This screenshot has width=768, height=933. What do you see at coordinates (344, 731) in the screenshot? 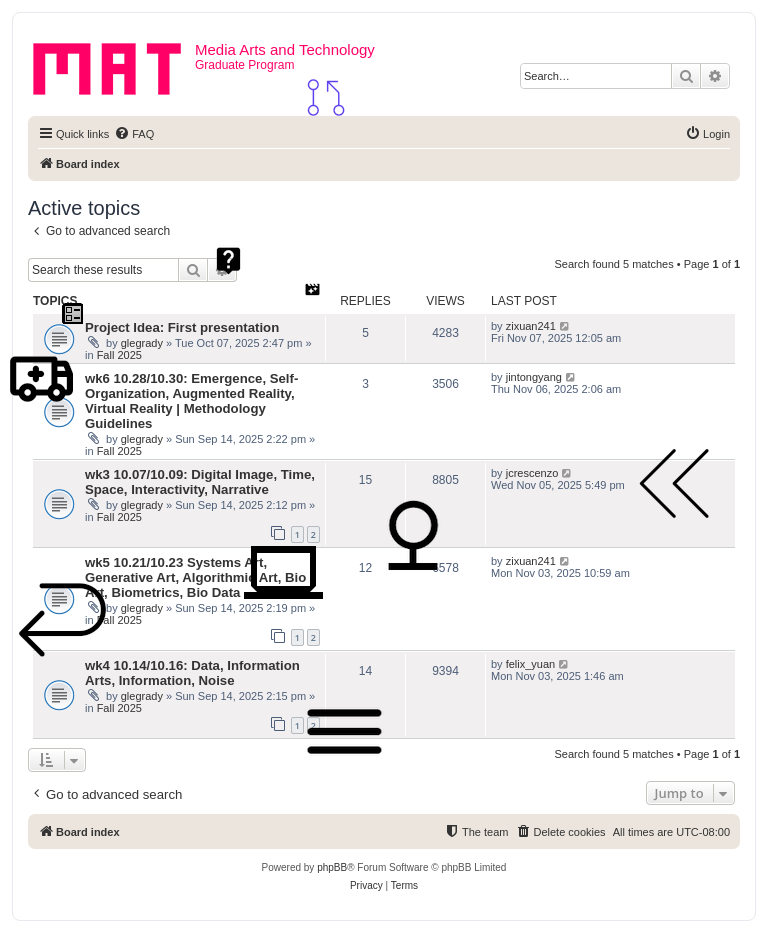
I see `open navigation menu` at bounding box center [344, 731].